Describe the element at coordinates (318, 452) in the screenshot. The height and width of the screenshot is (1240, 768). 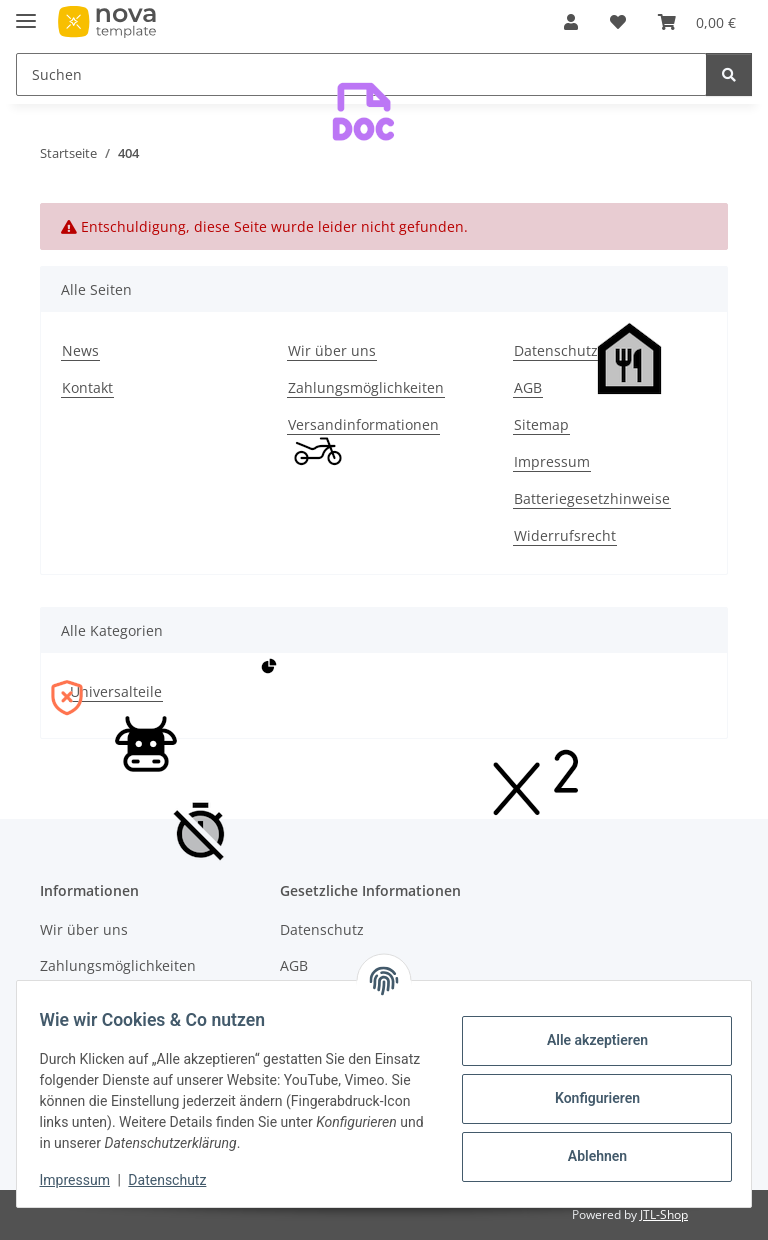
I see `select motorcycle as vehicle type` at that location.